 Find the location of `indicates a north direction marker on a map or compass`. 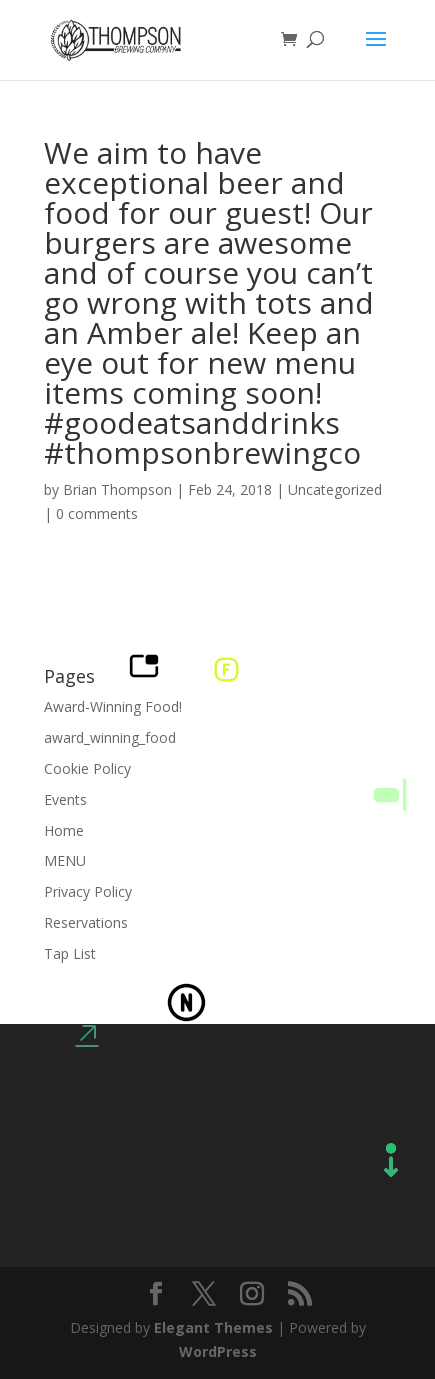

indicates a north direction marker on a map or compass is located at coordinates (186, 1002).